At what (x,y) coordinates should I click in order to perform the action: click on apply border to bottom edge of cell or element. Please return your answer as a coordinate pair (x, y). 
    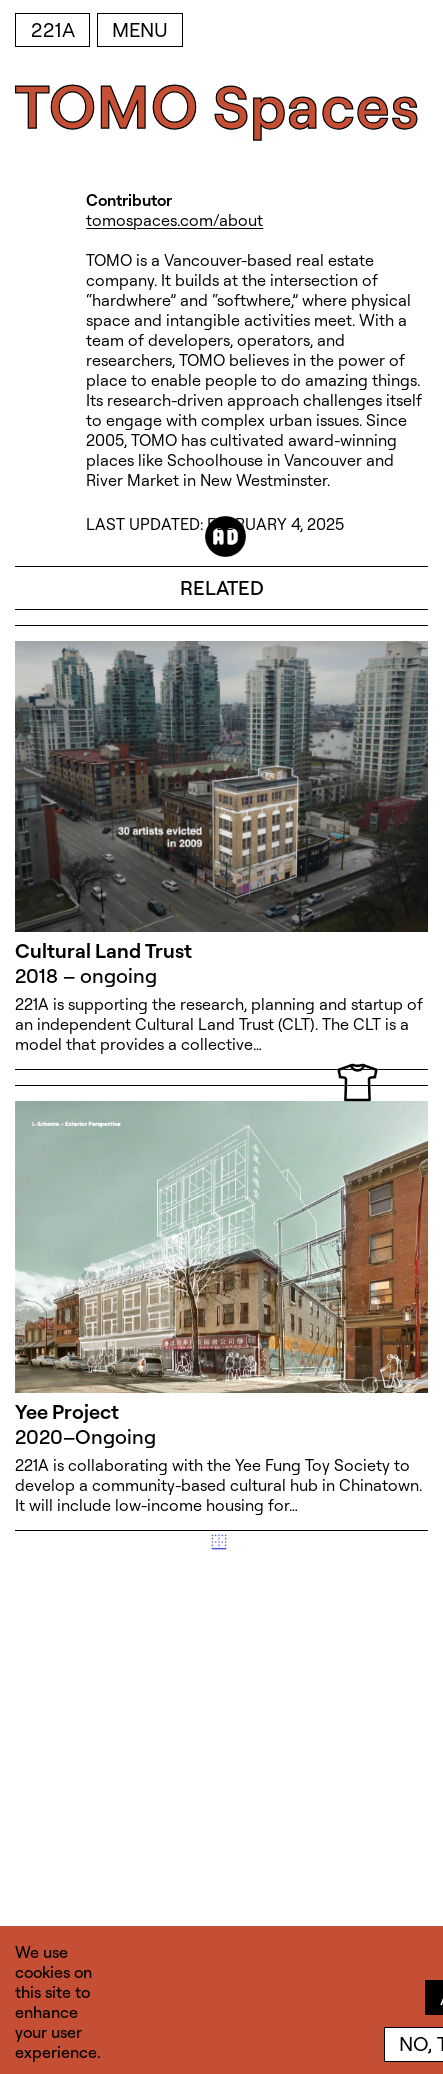
    Looking at the image, I should click on (219, 1542).